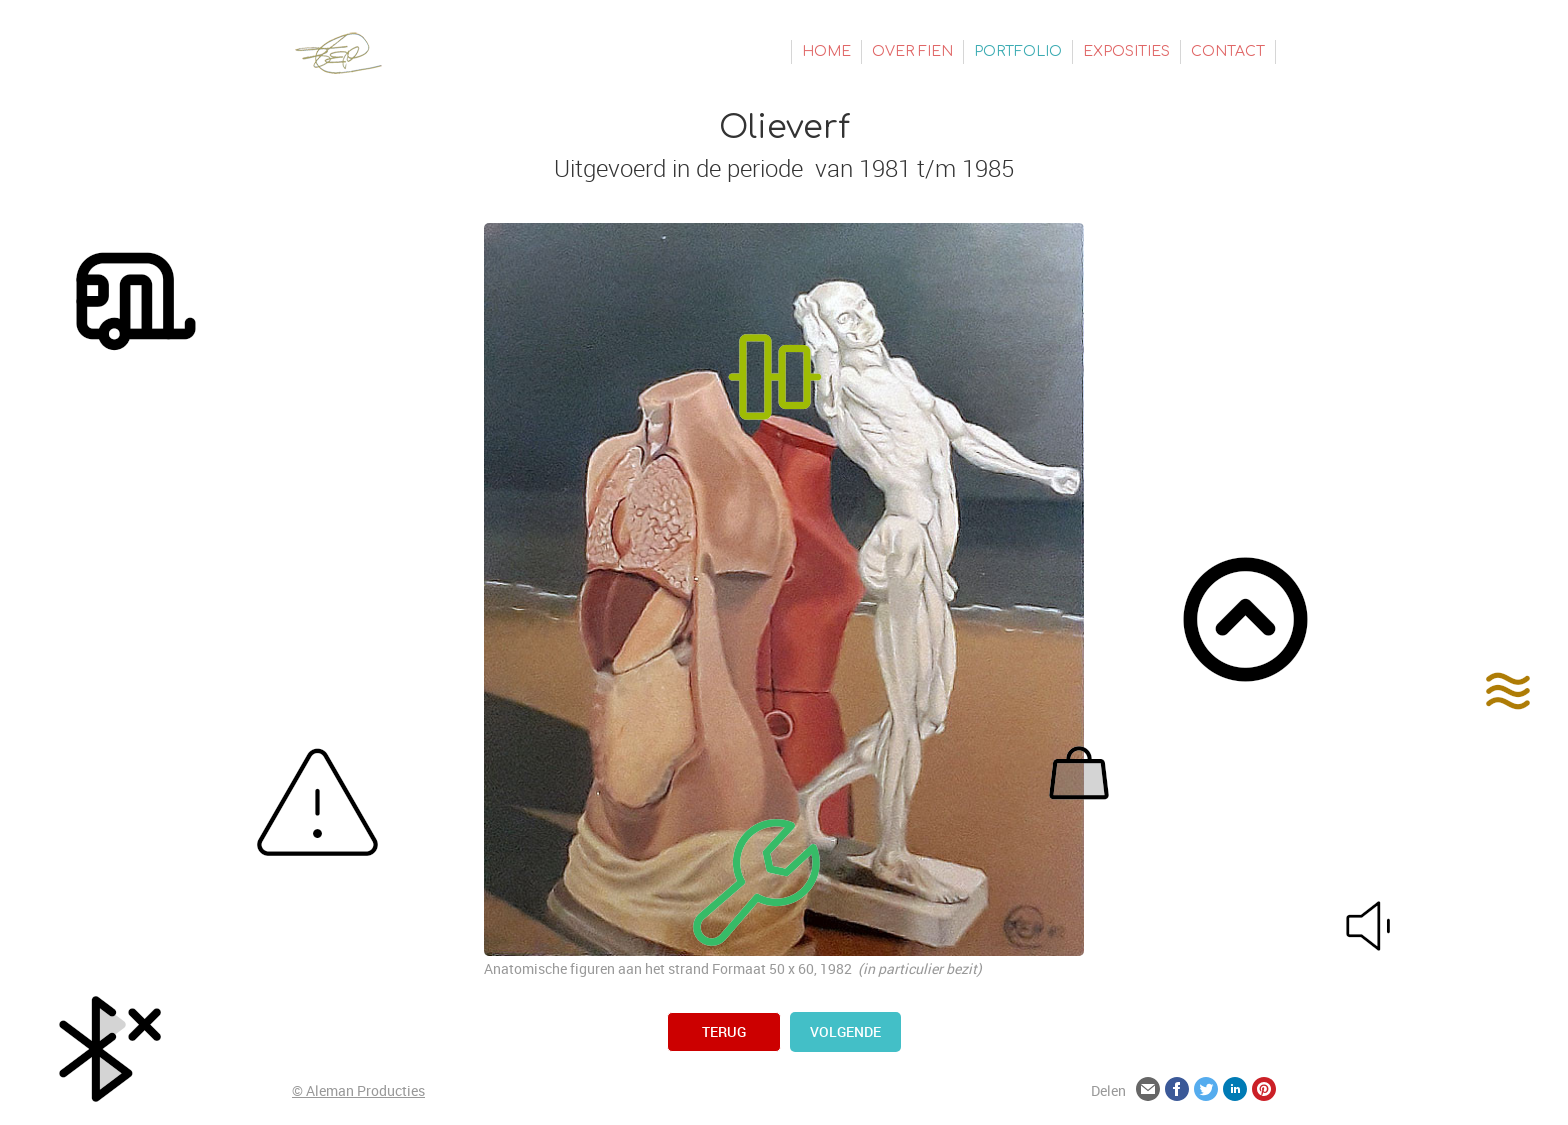  Describe the element at coordinates (104, 1049) in the screenshot. I see `bluetooth is disabled or turned off` at that location.